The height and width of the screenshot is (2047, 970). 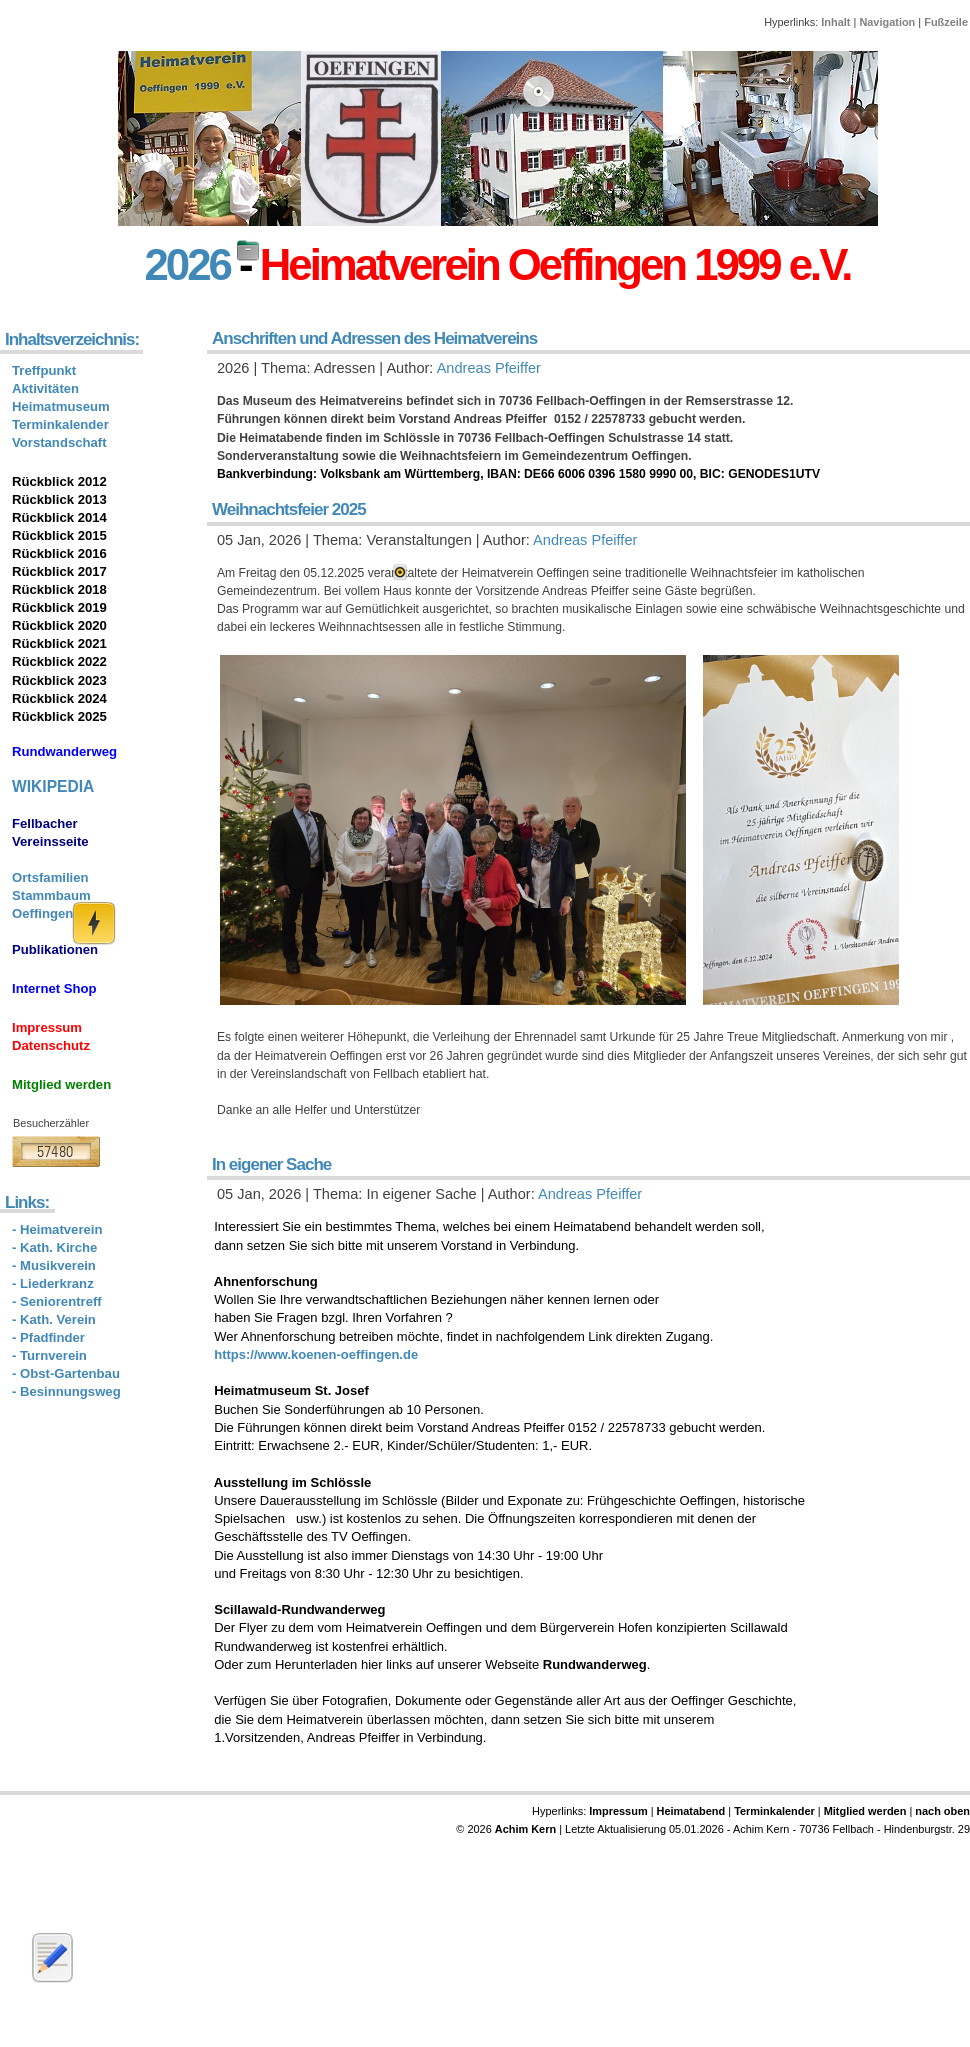 I want to click on open gedit text editor, so click(x=52, y=1957).